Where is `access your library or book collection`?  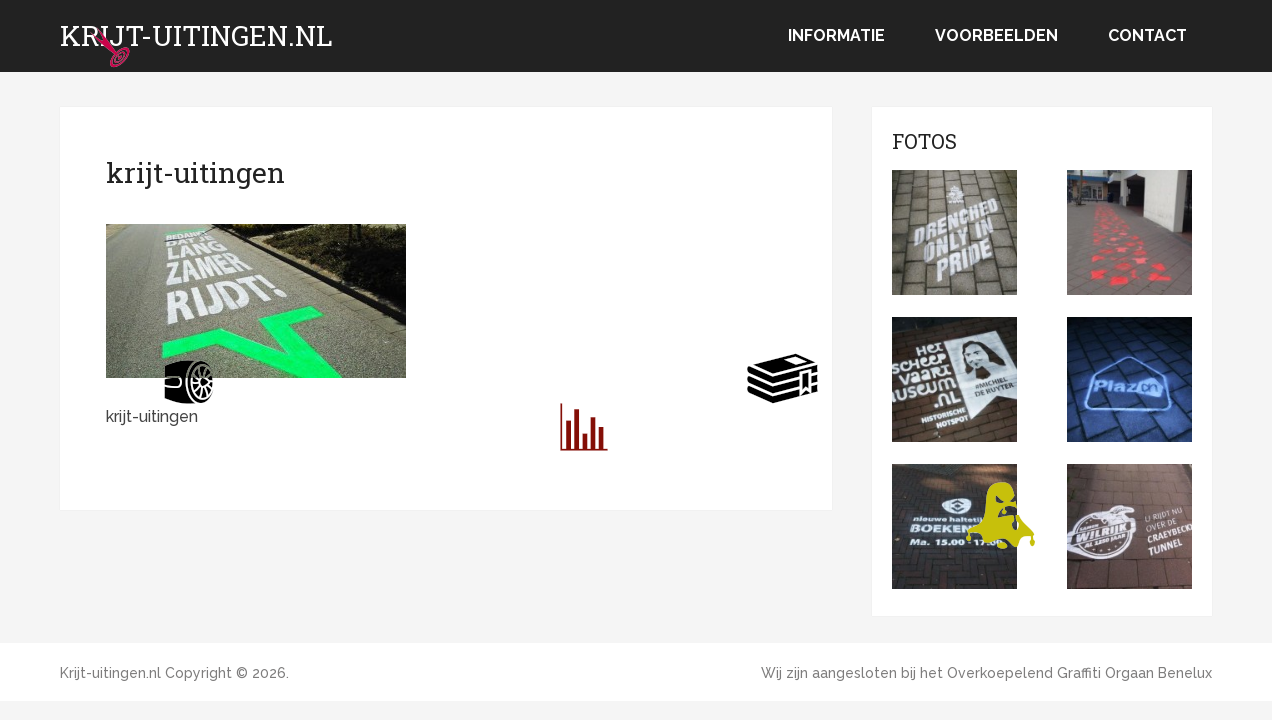
access your library or book collection is located at coordinates (782, 378).